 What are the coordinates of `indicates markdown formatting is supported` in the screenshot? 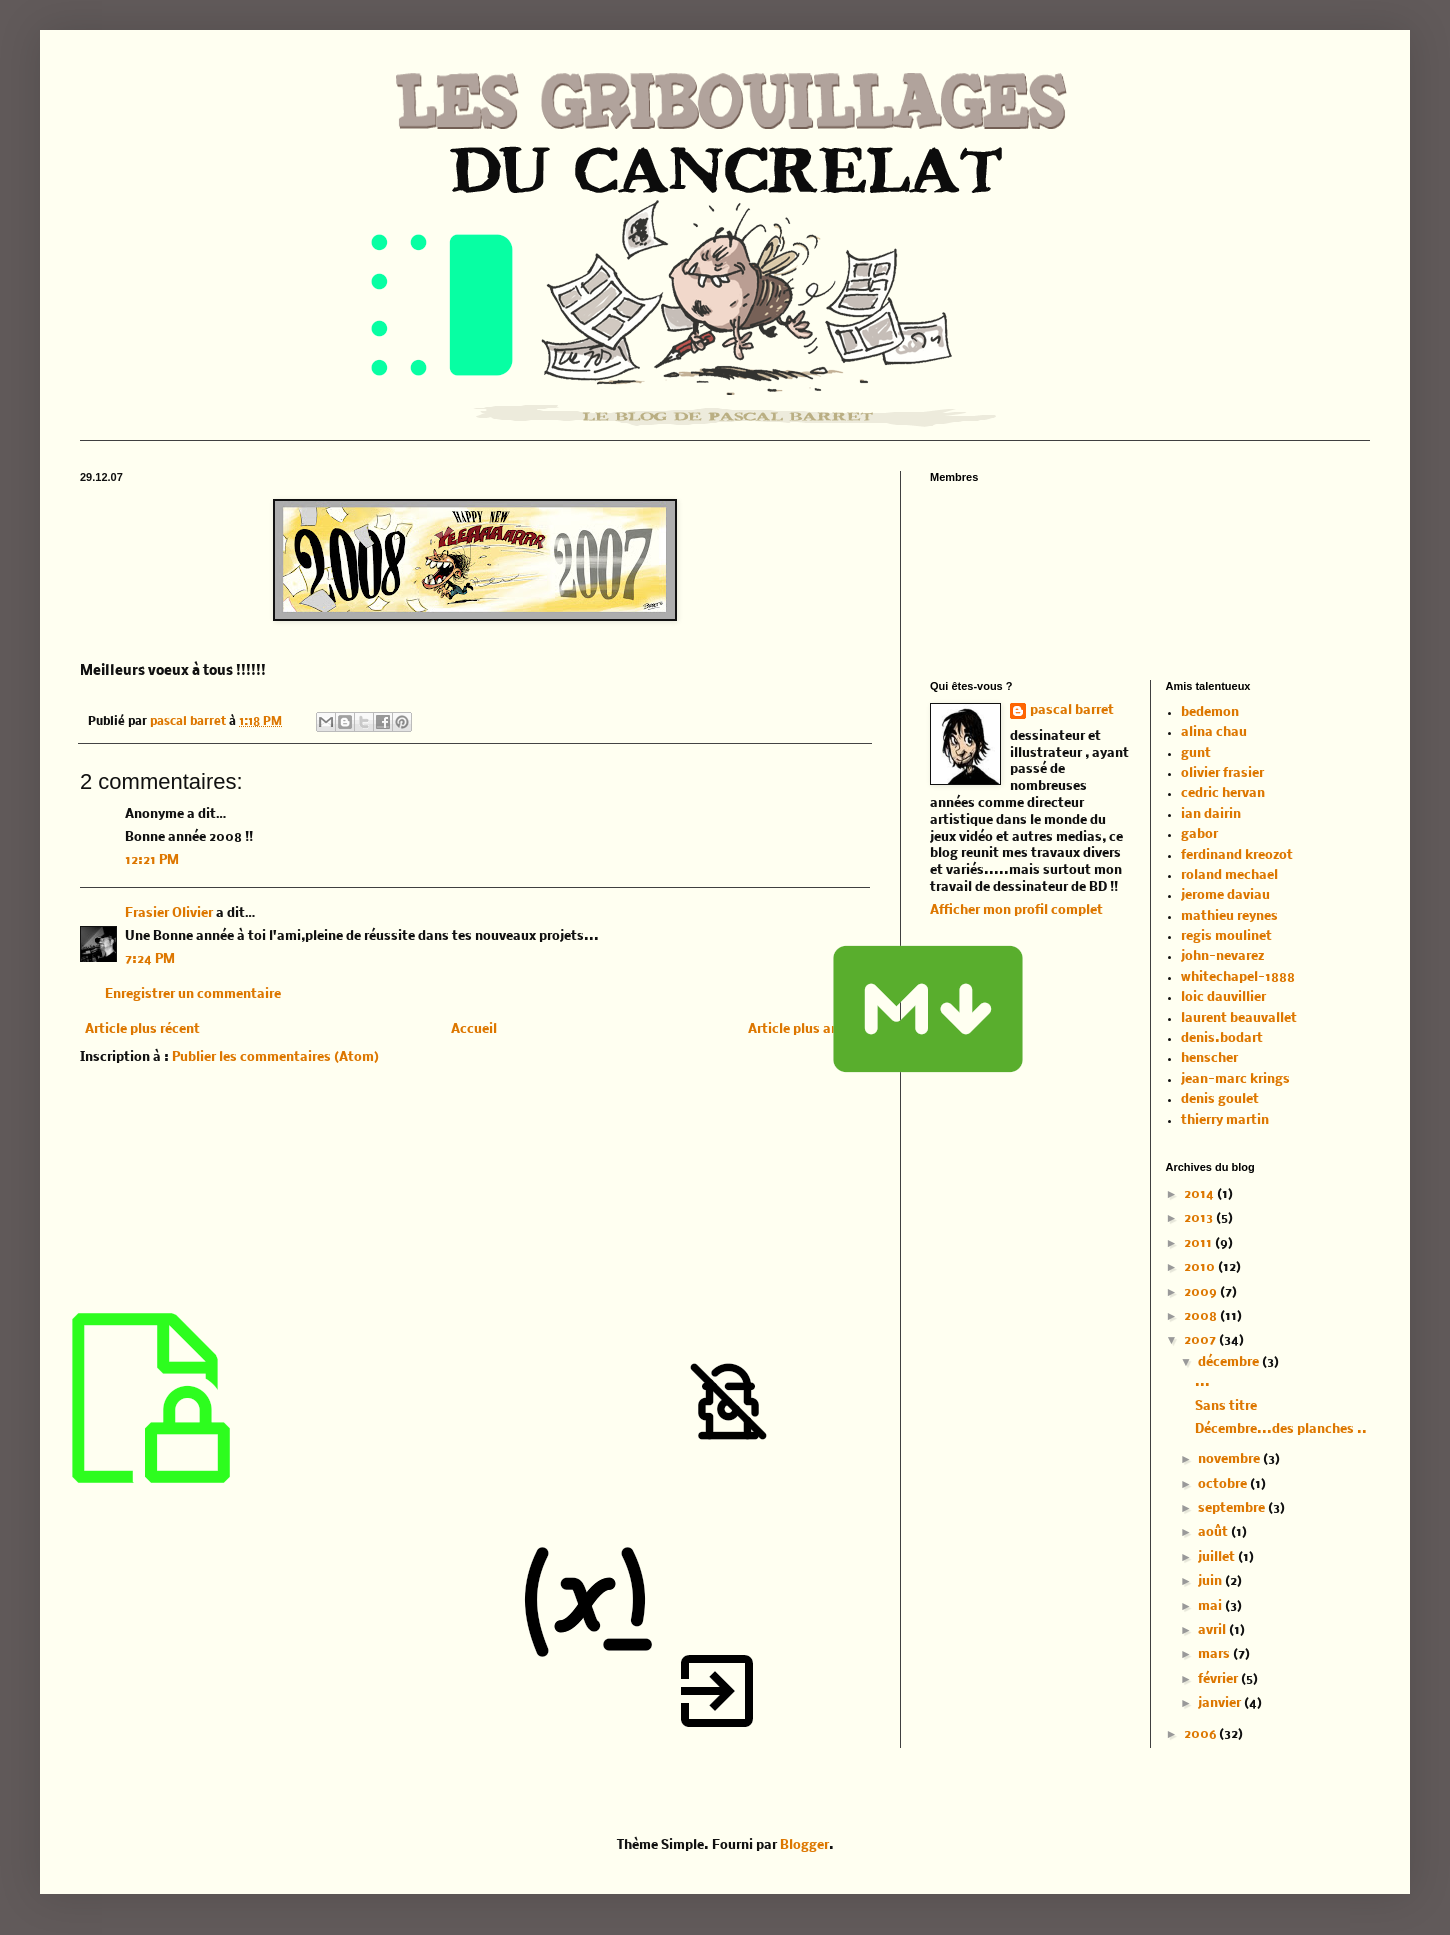 It's located at (928, 1009).